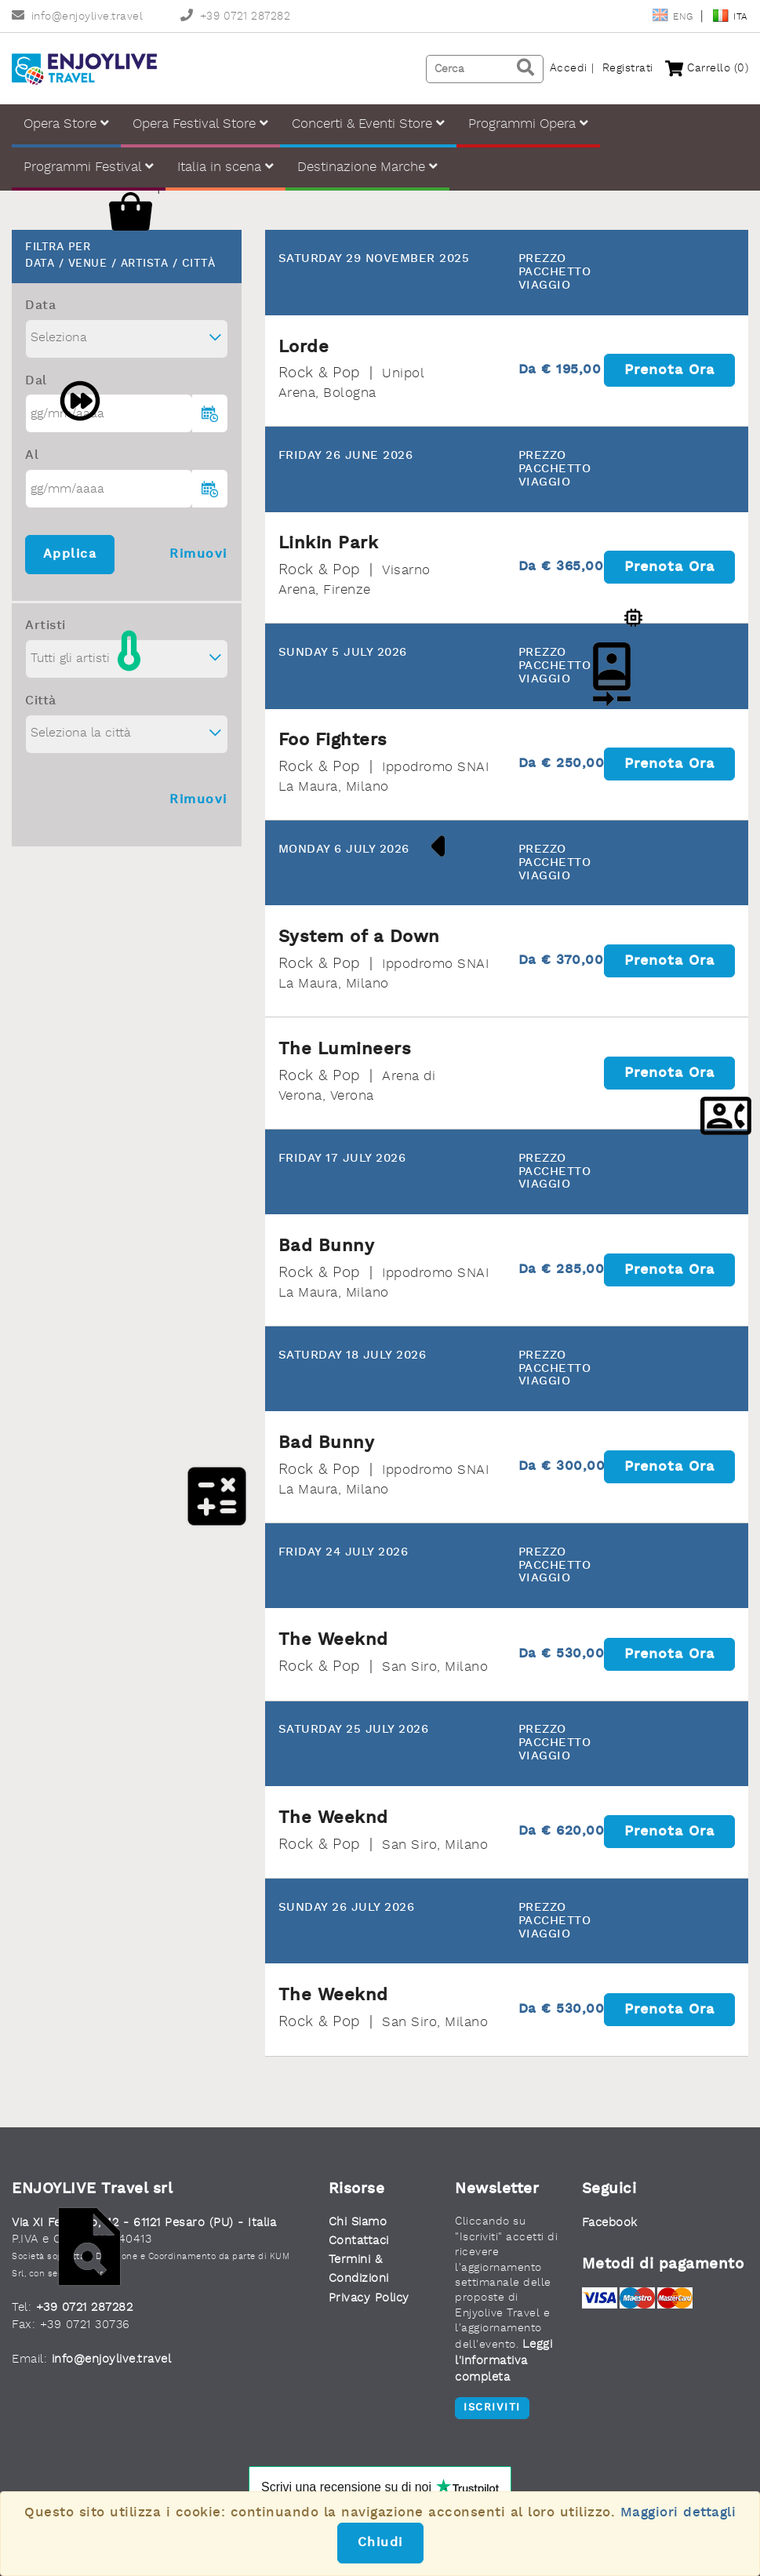 The width and height of the screenshot is (760, 2576). Describe the element at coordinates (80, 401) in the screenshot. I see `skip forward in media playback` at that location.